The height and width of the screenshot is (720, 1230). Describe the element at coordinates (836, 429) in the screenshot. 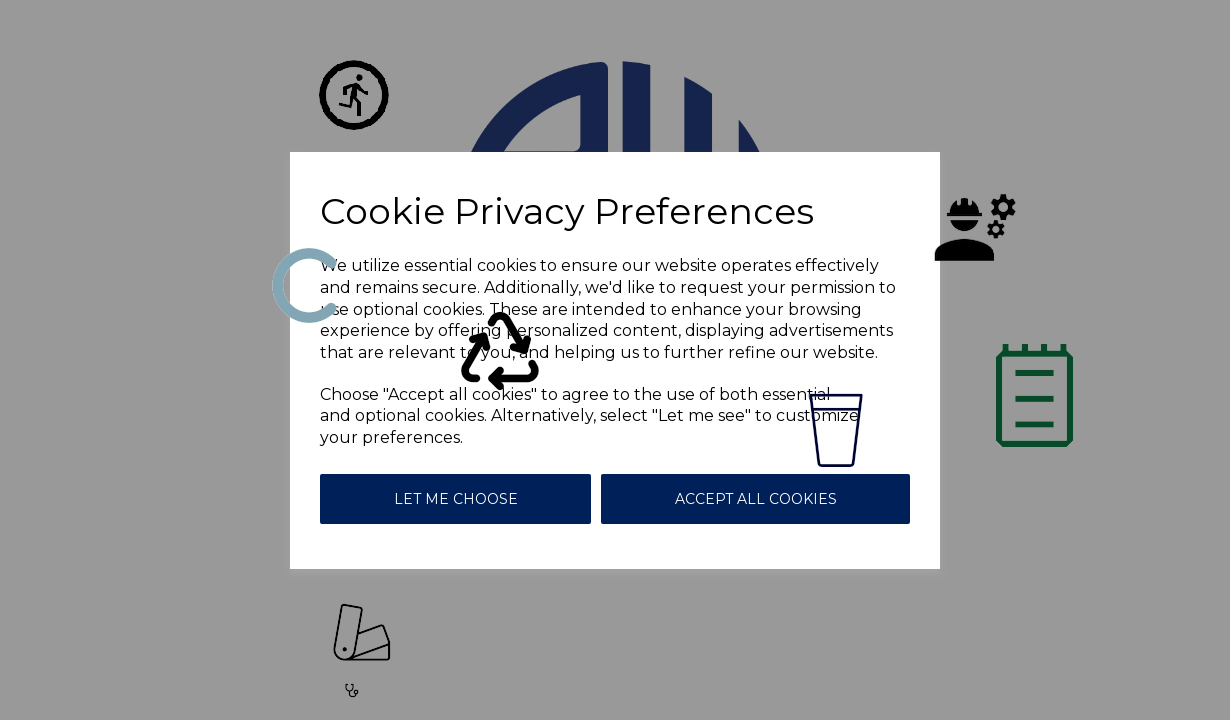

I see `view nearby bars or pubs` at that location.